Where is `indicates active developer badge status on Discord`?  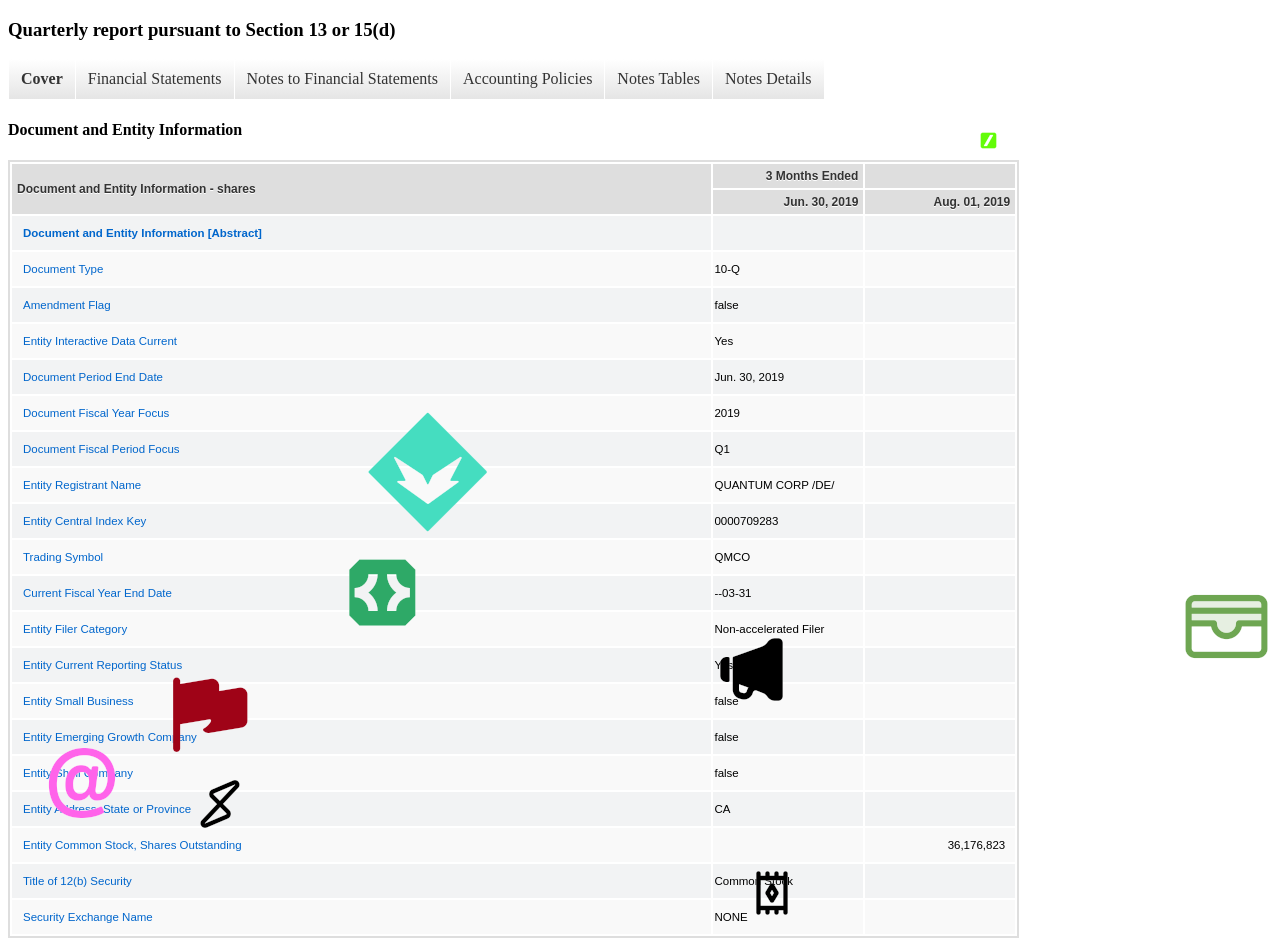
indicates active developer badge status on Discord is located at coordinates (382, 592).